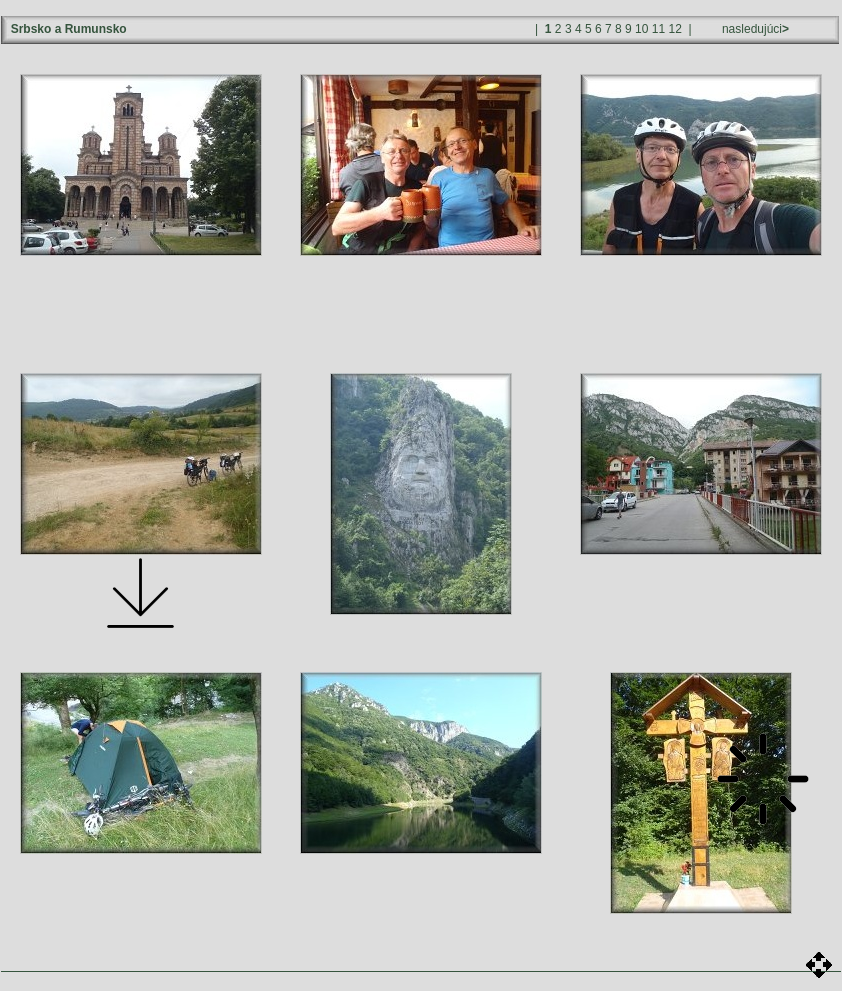 This screenshot has width=842, height=991. Describe the element at coordinates (819, 965) in the screenshot. I see `move or drag this element freely` at that location.